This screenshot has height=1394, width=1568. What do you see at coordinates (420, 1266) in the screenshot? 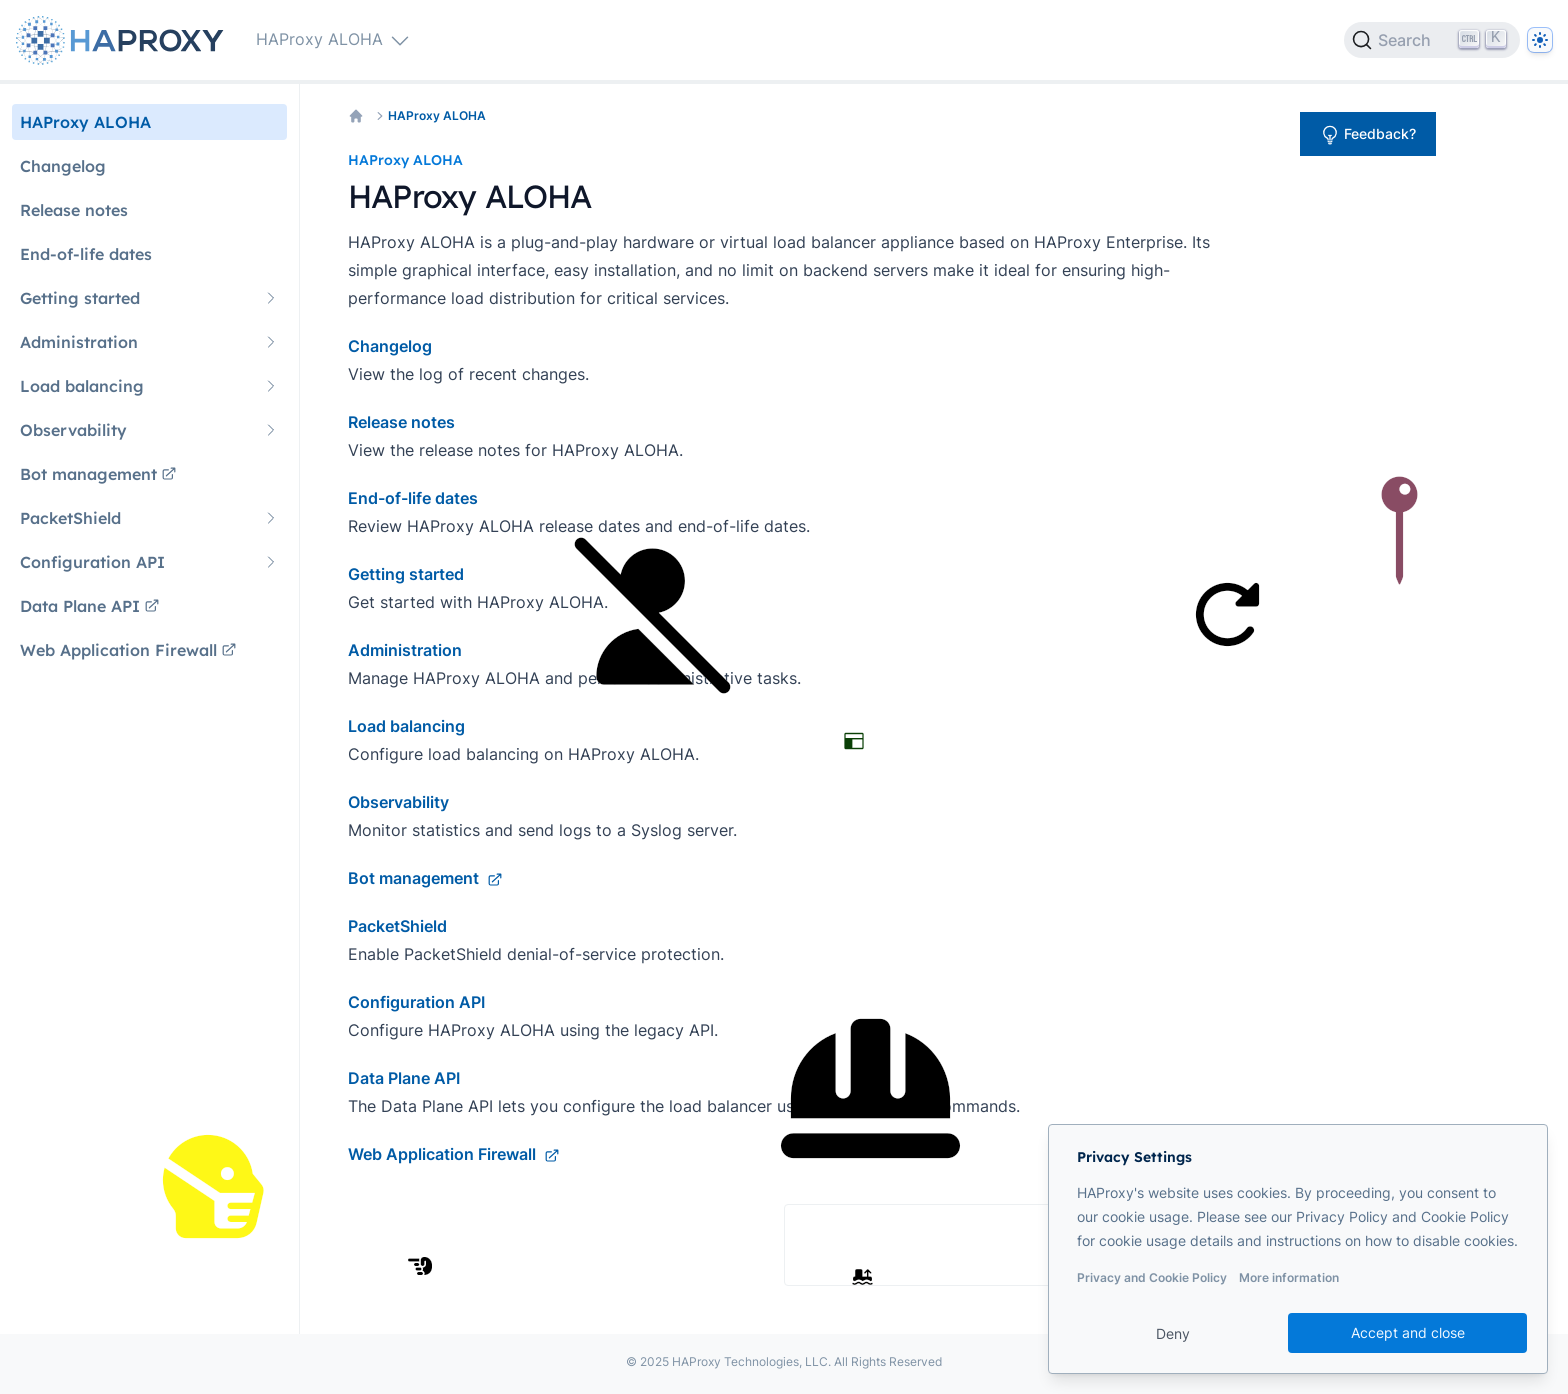
I see `go back to the previous screen` at bounding box center [420, 1266].